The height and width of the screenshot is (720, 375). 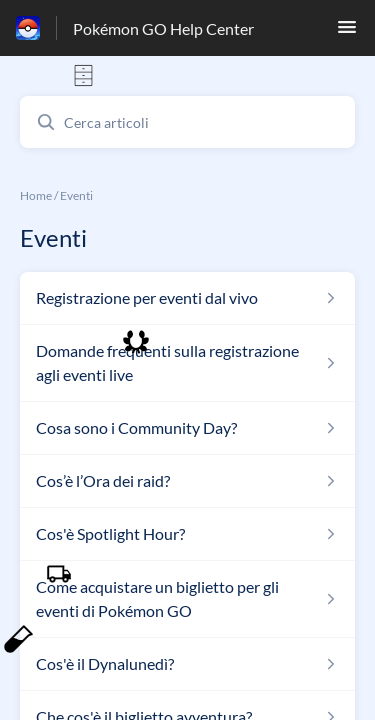 I want to click on browse furniture or home decor items, so click(x=83, y=75).